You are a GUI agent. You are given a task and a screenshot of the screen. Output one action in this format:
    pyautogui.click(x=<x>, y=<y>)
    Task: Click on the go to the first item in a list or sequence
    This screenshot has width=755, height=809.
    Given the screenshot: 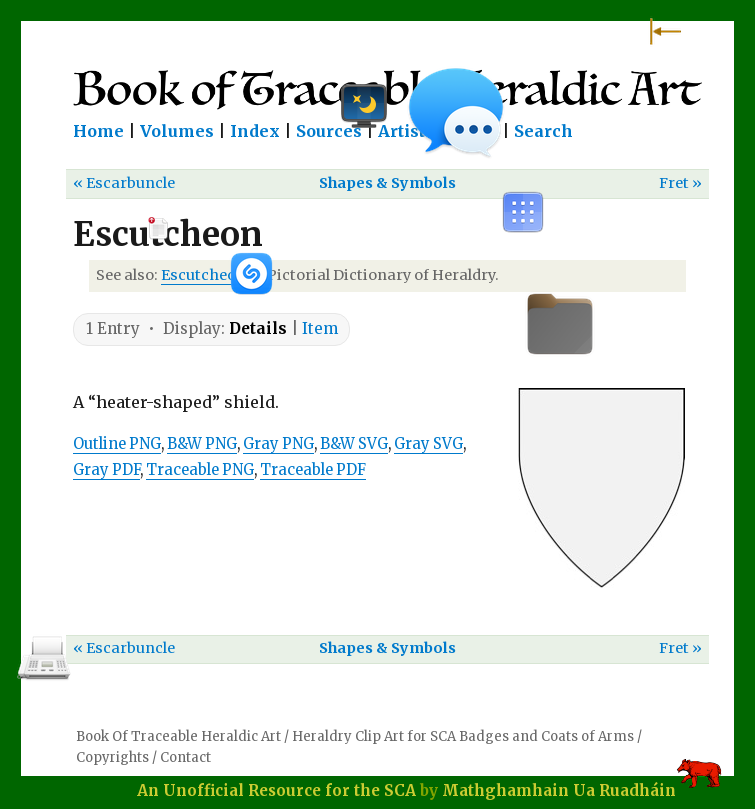 What is the action you would take?
    pyautogui.click(x=665, y=31)
    